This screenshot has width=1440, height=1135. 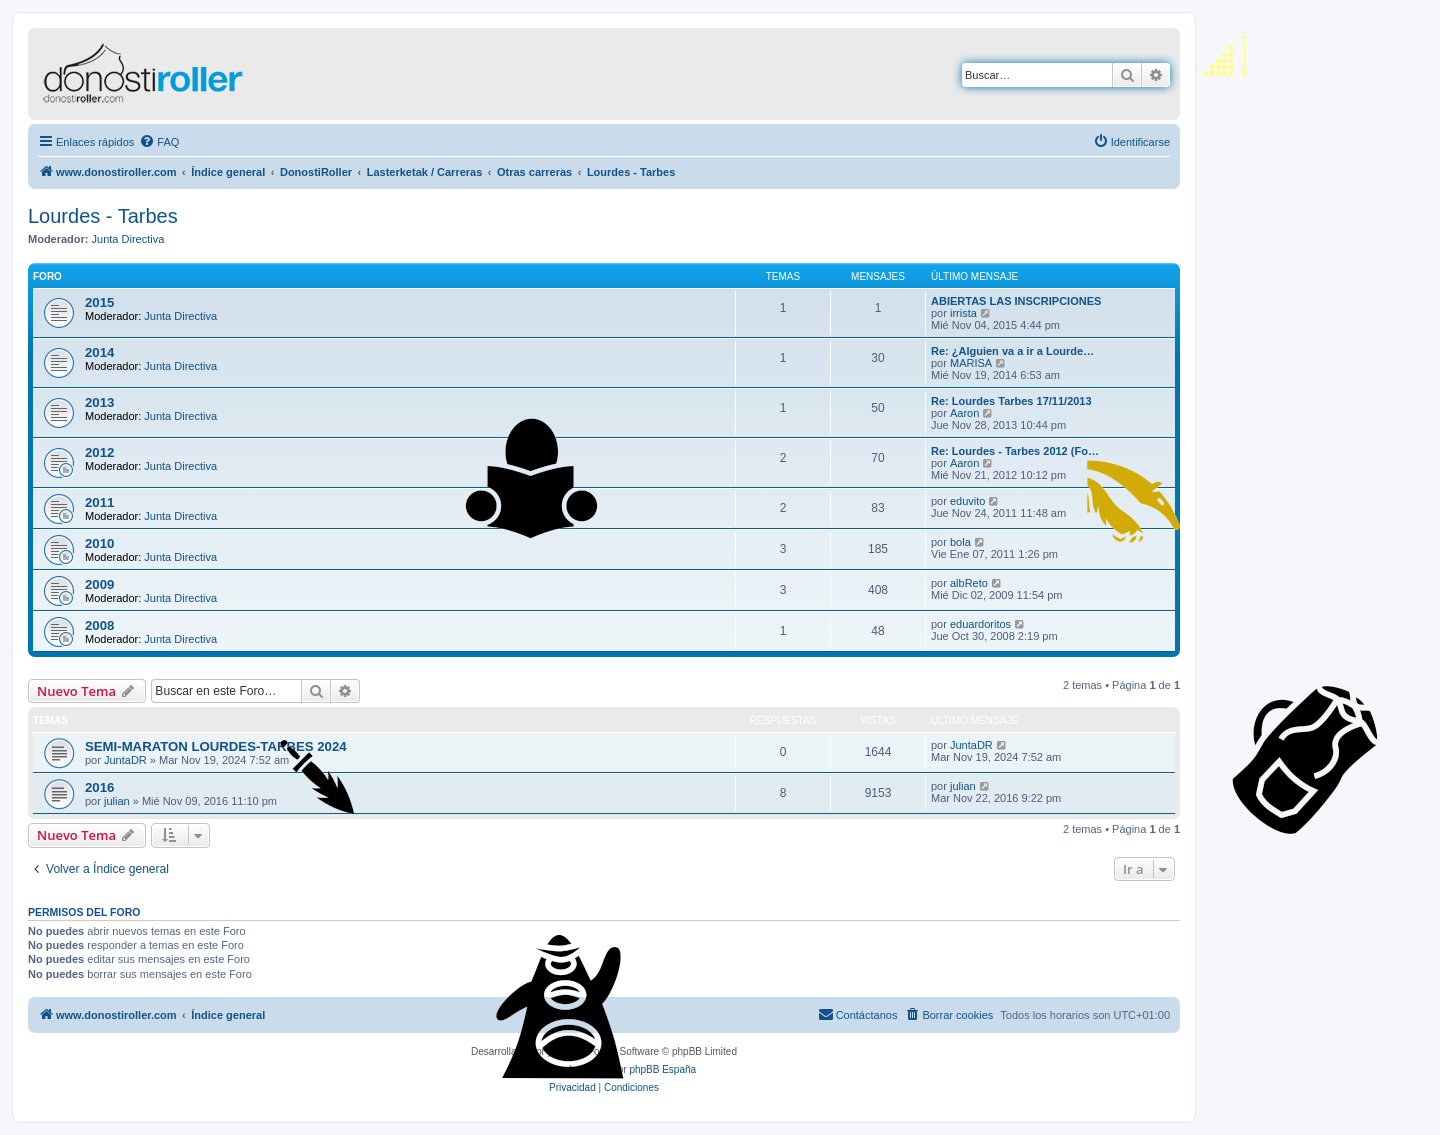 I want to click on attack or melee combat action, so click(x=317, y=777).